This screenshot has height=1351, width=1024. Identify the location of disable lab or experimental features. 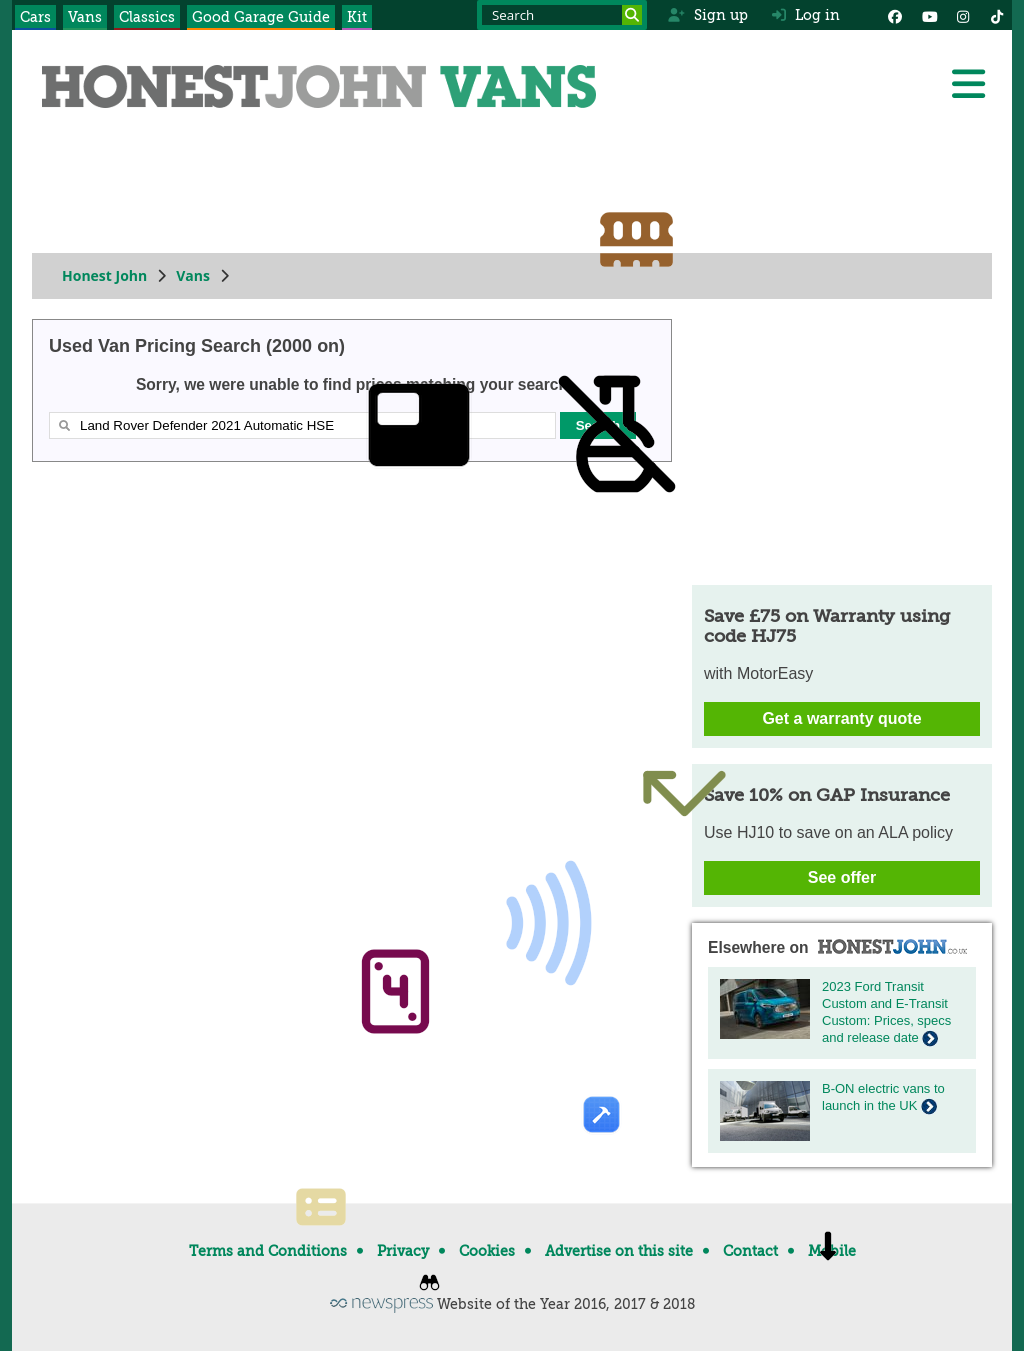
(617, 434).